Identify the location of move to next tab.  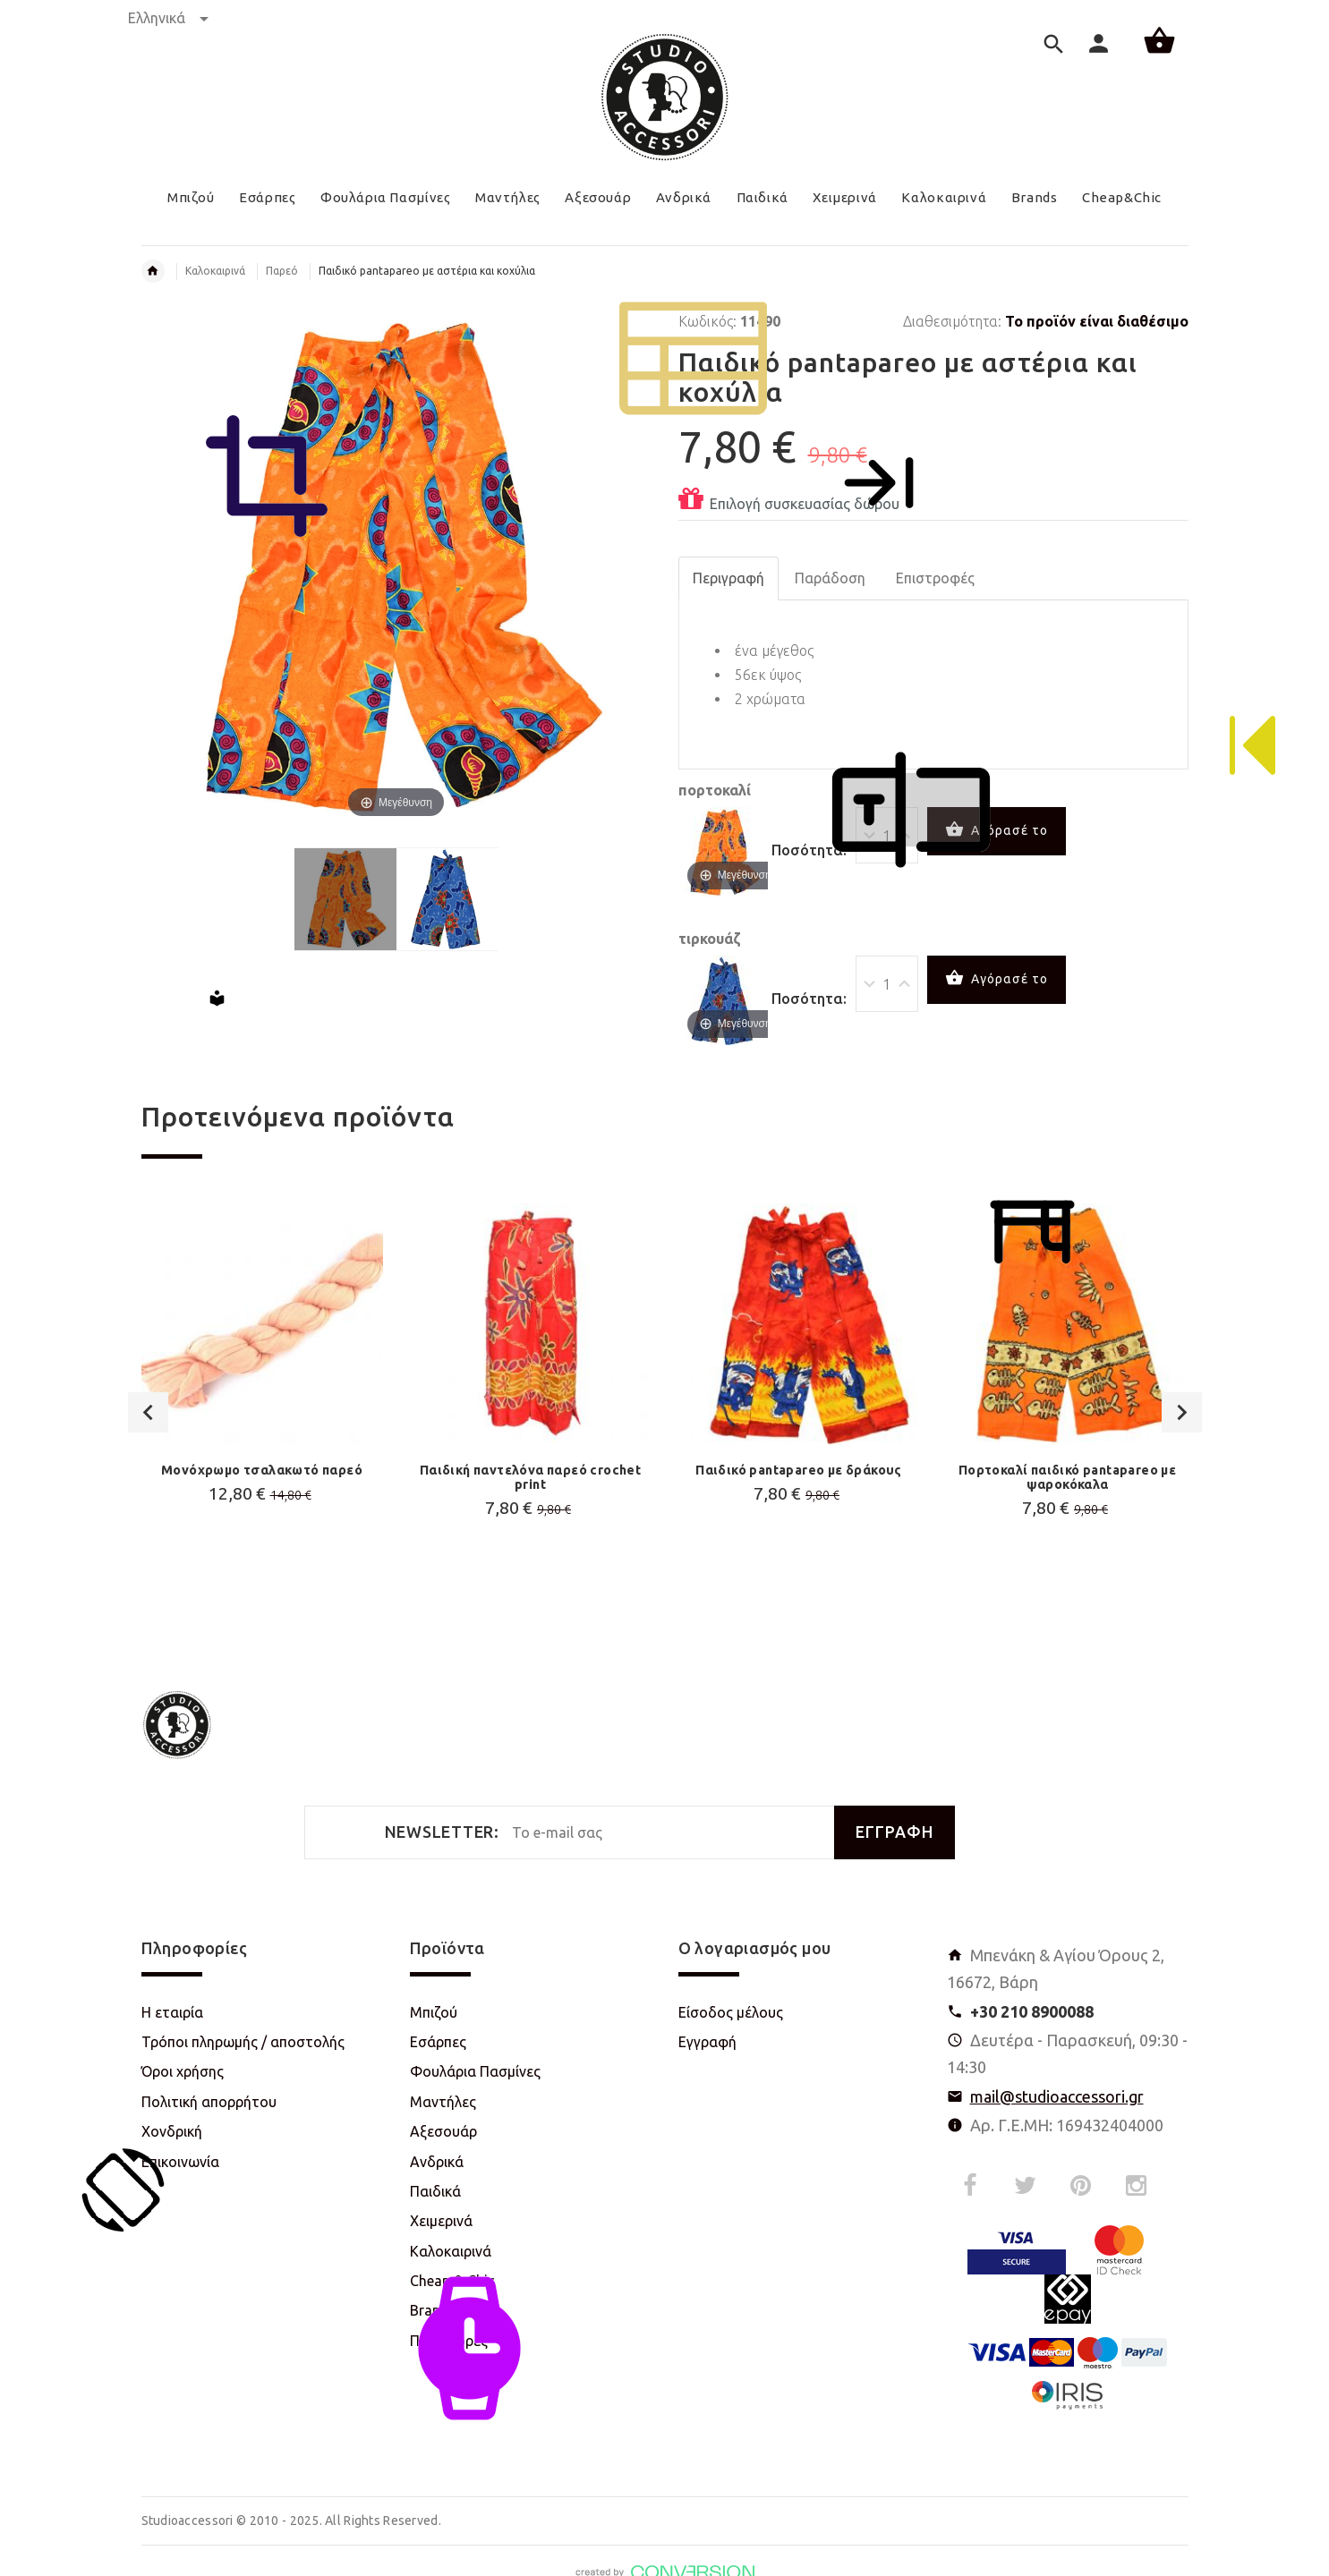
(880, 482).